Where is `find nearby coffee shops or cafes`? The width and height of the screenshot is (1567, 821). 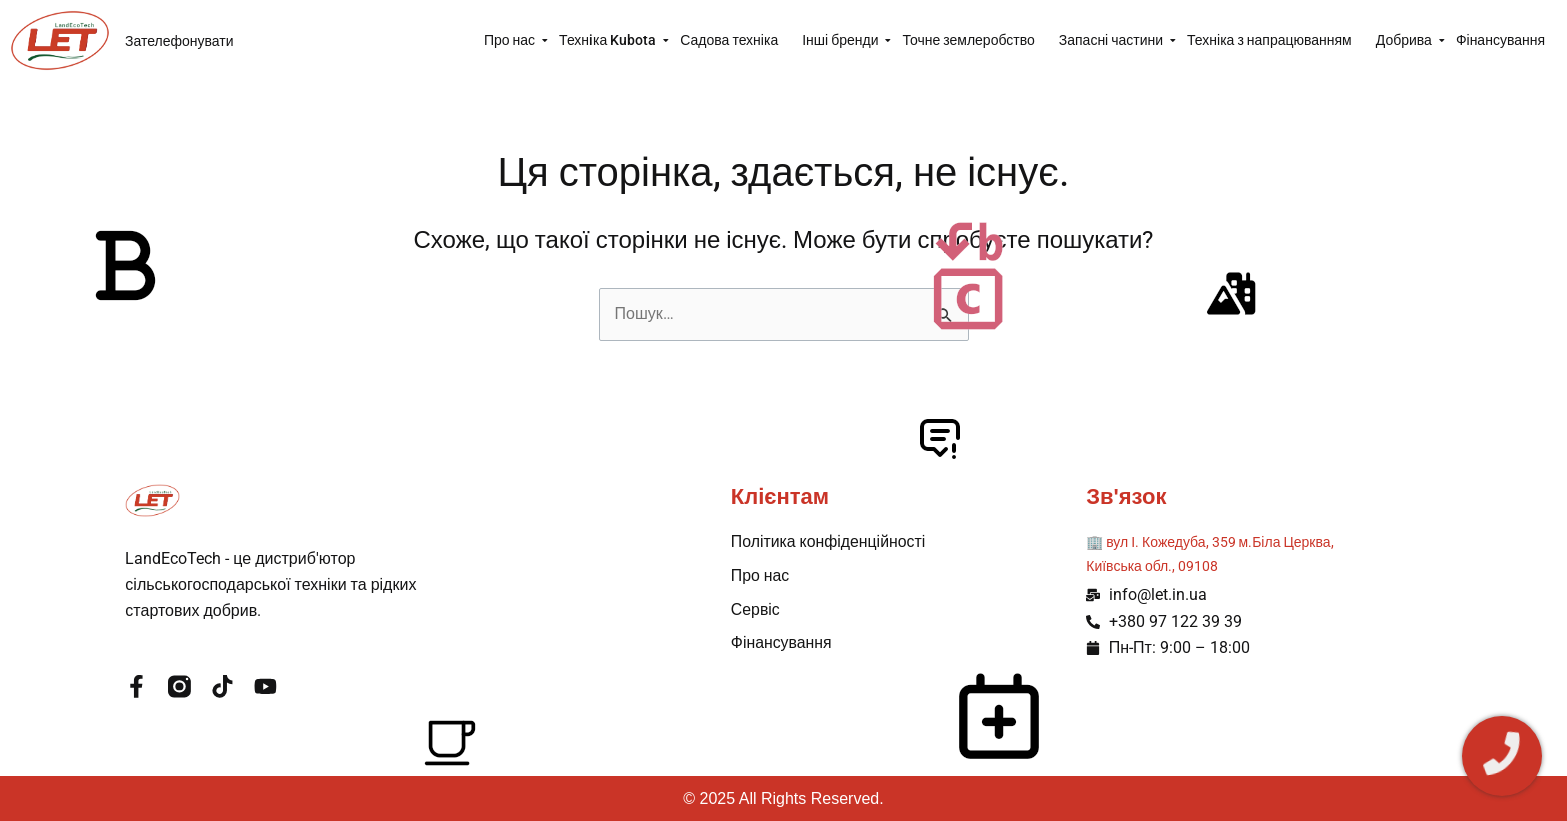 find nearby coffee shops or cafes is located at coordinates (450, 744).